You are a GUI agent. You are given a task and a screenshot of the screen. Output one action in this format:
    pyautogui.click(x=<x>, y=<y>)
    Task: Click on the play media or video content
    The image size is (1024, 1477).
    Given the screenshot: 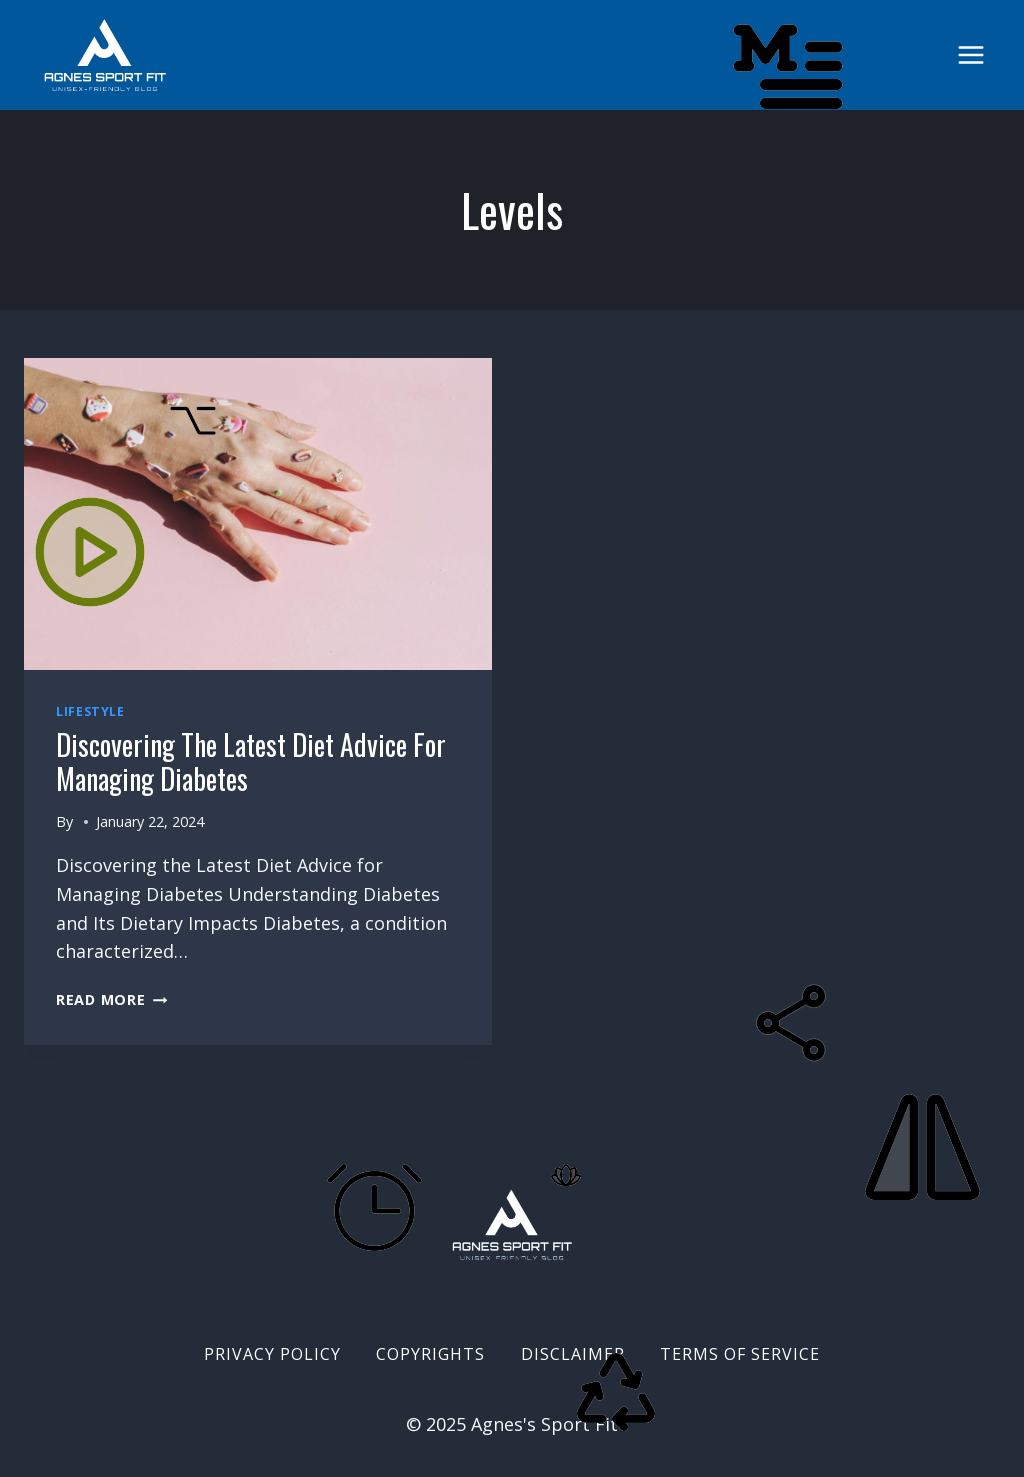 What is the action you would take?
    pyautogui.click(x=90, y=552)
    